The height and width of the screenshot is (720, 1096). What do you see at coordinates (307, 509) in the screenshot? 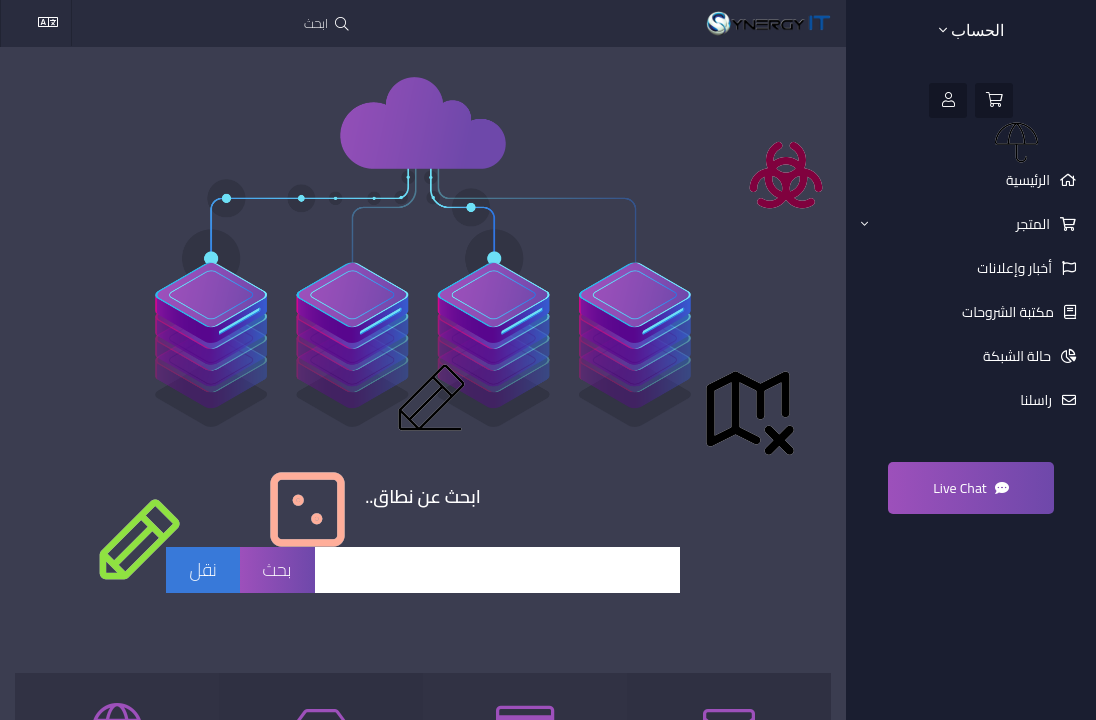
I see `randomize or shuffle content` at bounding box center [307, 509].